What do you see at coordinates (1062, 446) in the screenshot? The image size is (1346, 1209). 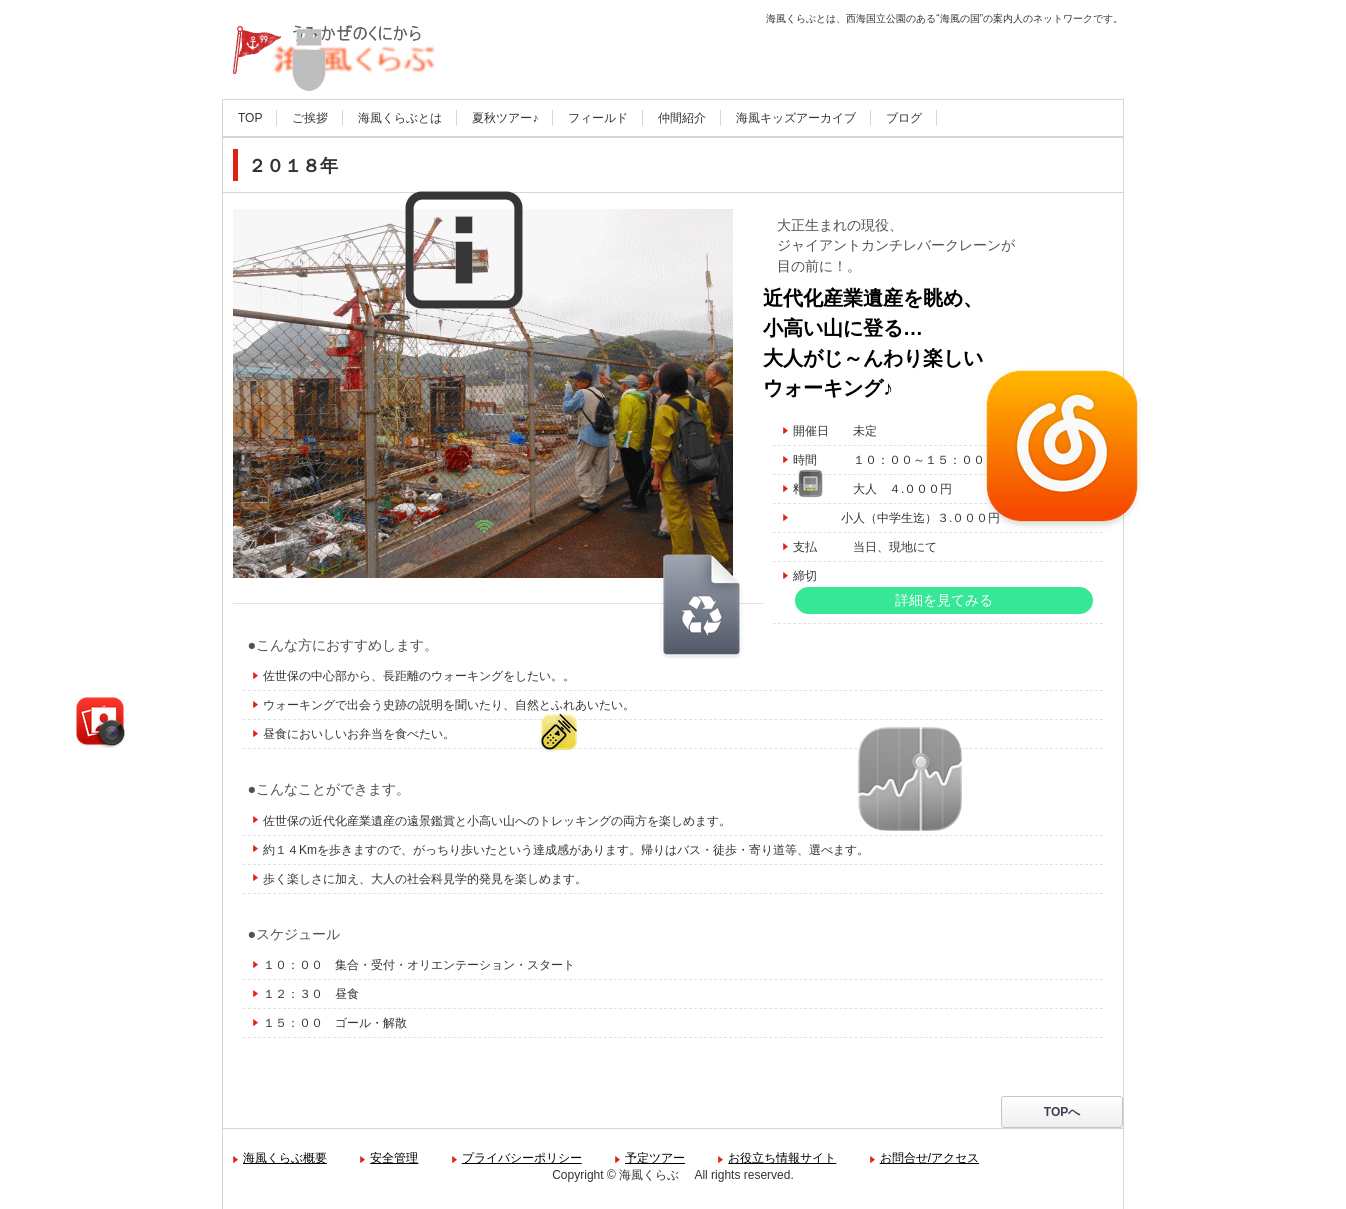 I see `open netease cloud music app` at bounding box center [1062, 446].